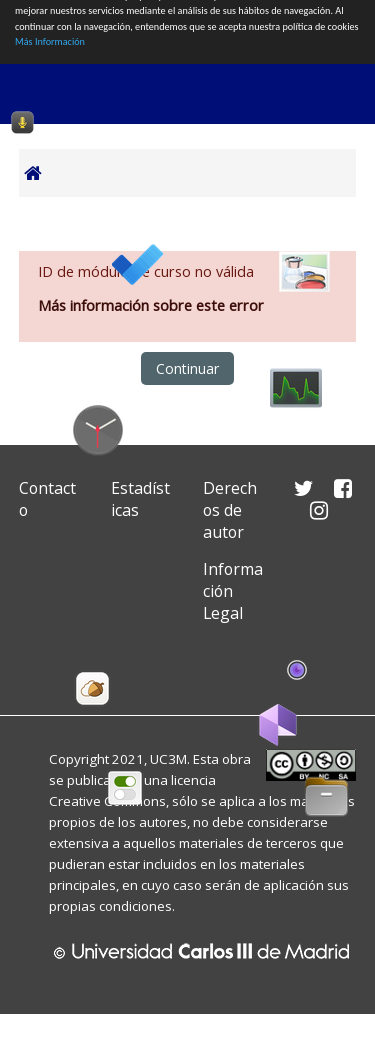  I want to click on open layout or design application, so click(278, 725).